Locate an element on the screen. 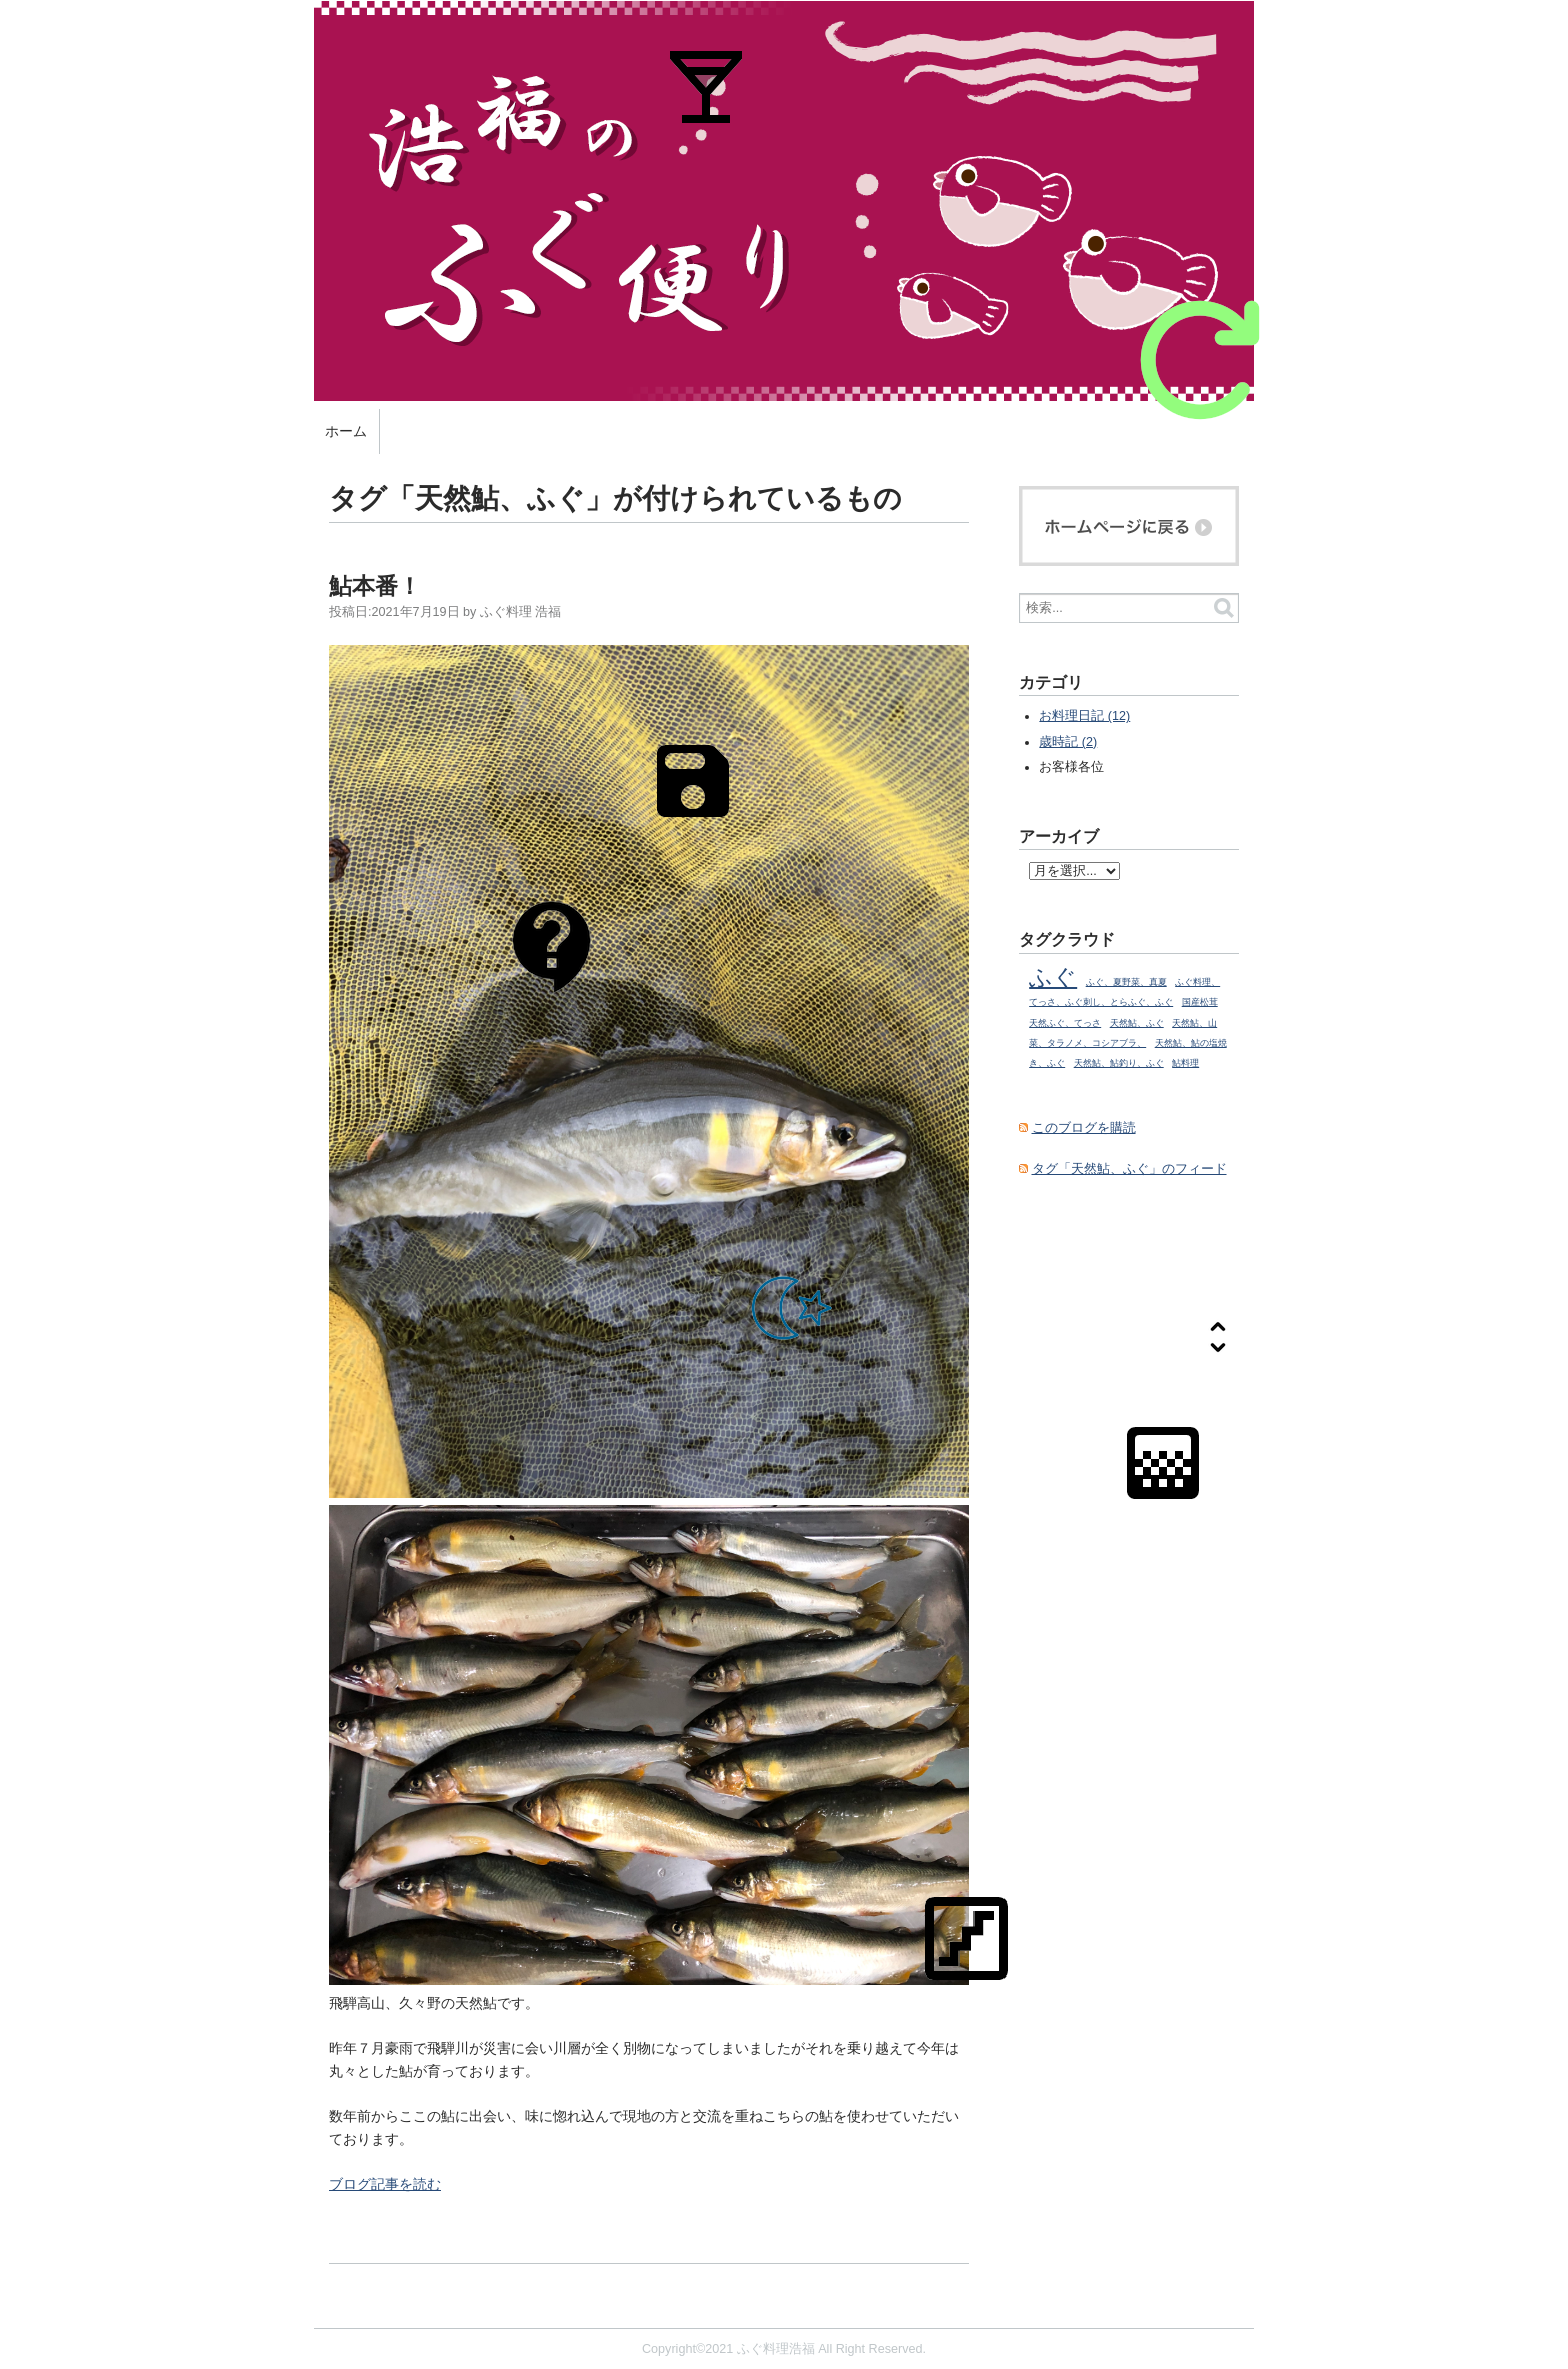 This screenshot has width=1568, height=2369. indicates islamic religious content or settings is located at coordinates (789, 1308).